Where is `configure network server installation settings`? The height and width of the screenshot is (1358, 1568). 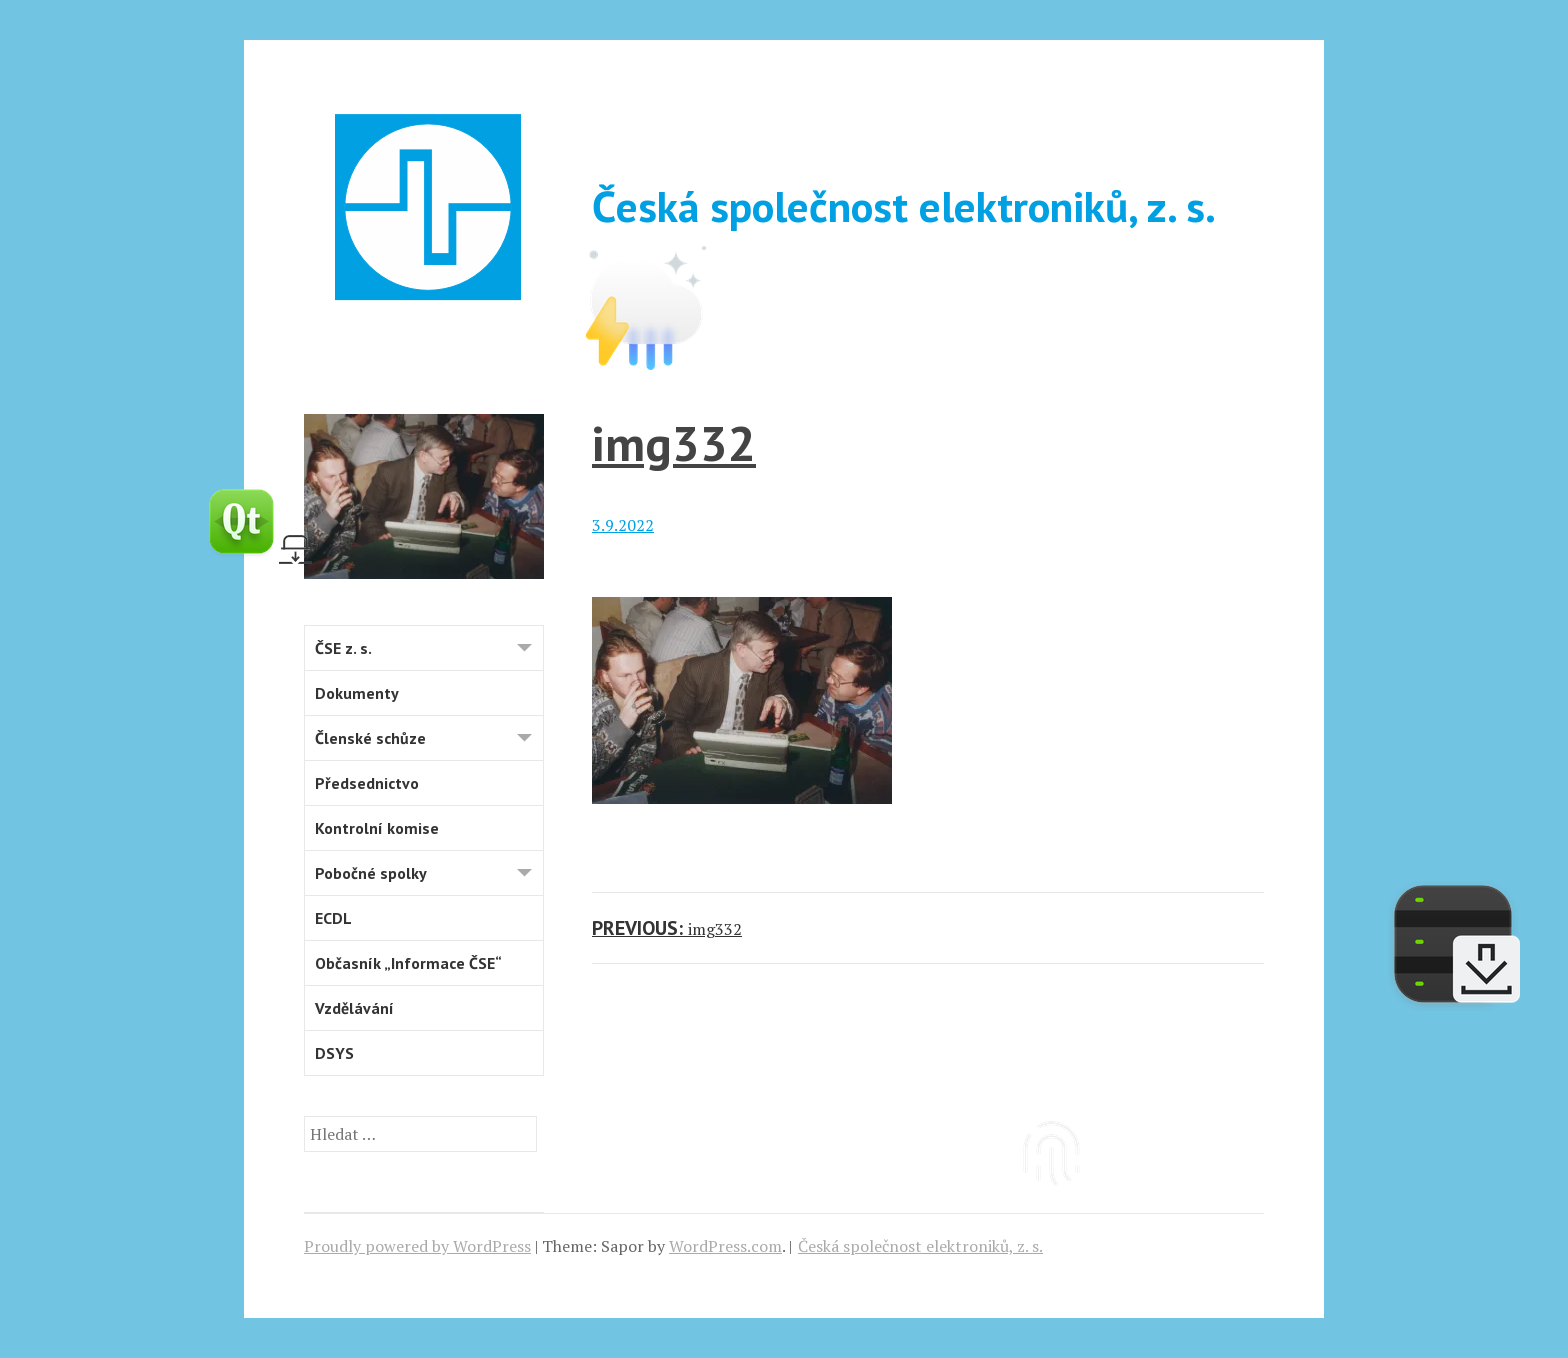
configure network server installation settings is located at coordinates (1454, 946).